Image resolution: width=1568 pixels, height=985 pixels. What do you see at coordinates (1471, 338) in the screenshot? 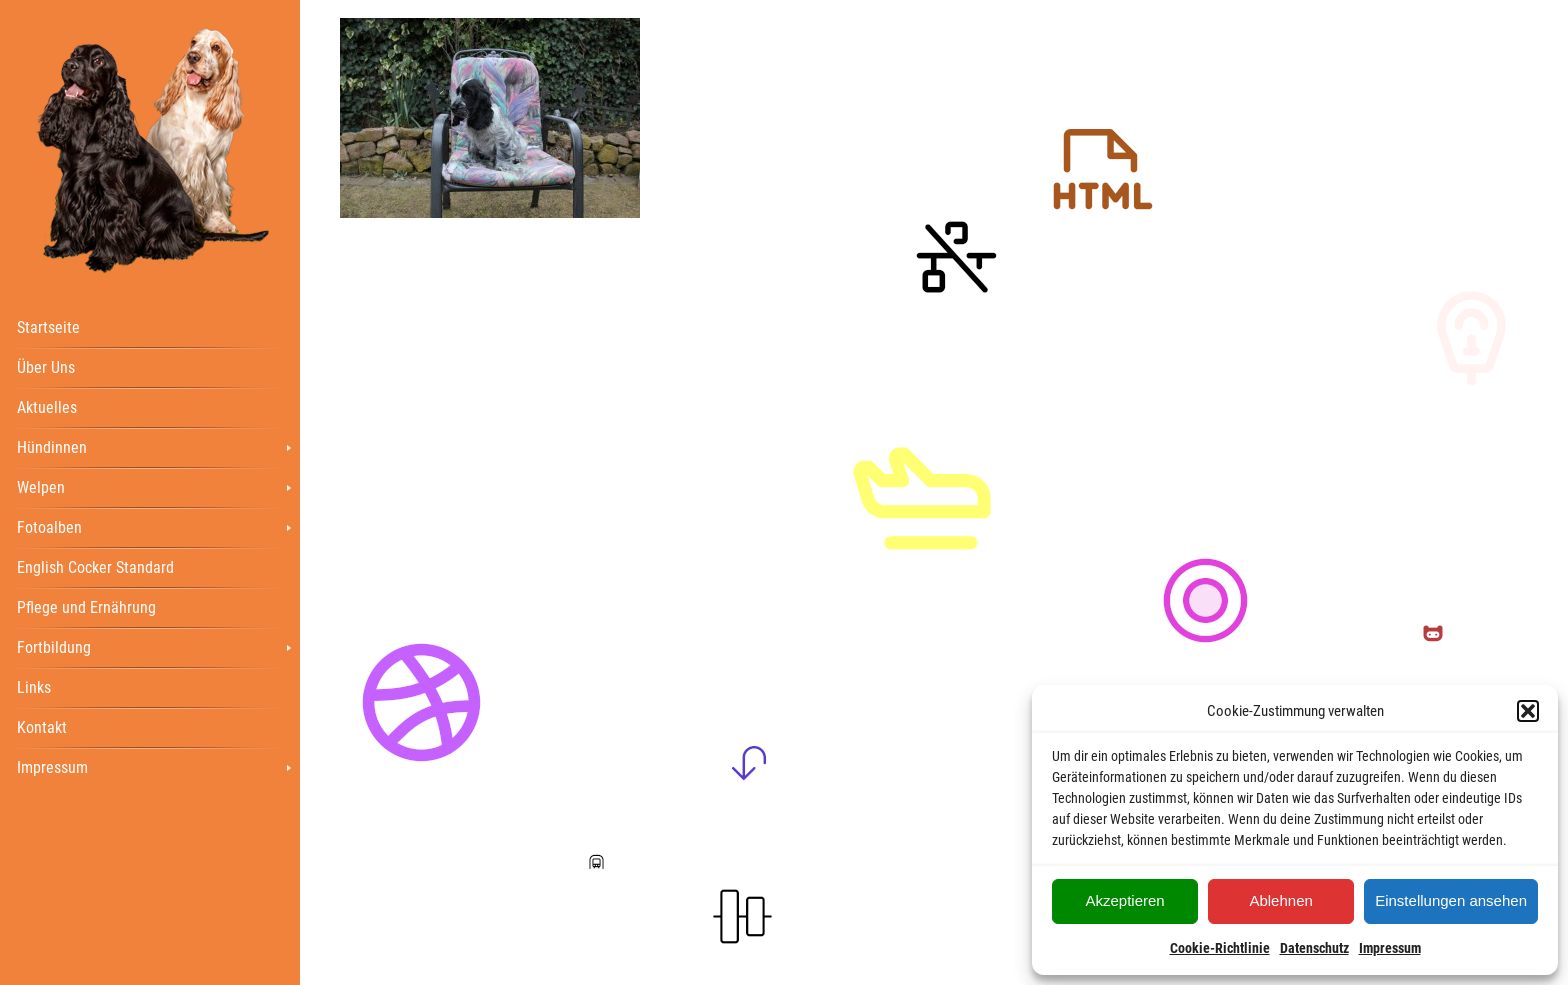
I see `find nearby parking meters` at bounding box center [1471, 338].